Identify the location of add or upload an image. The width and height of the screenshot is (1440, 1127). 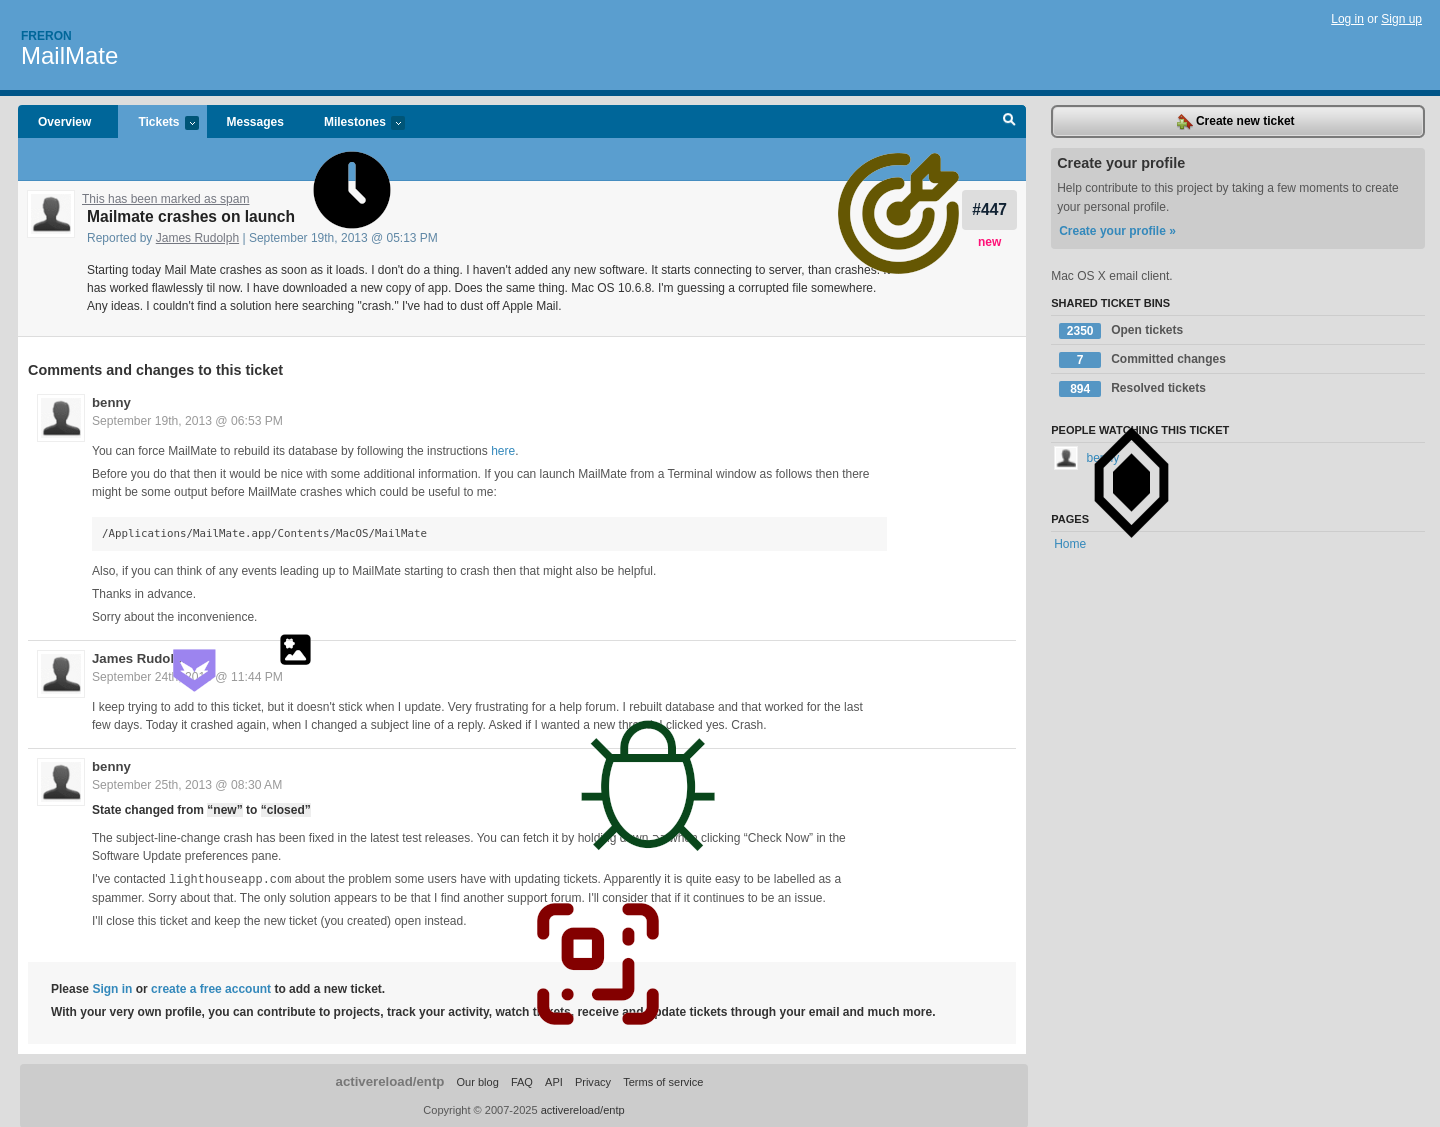
(295, 649).